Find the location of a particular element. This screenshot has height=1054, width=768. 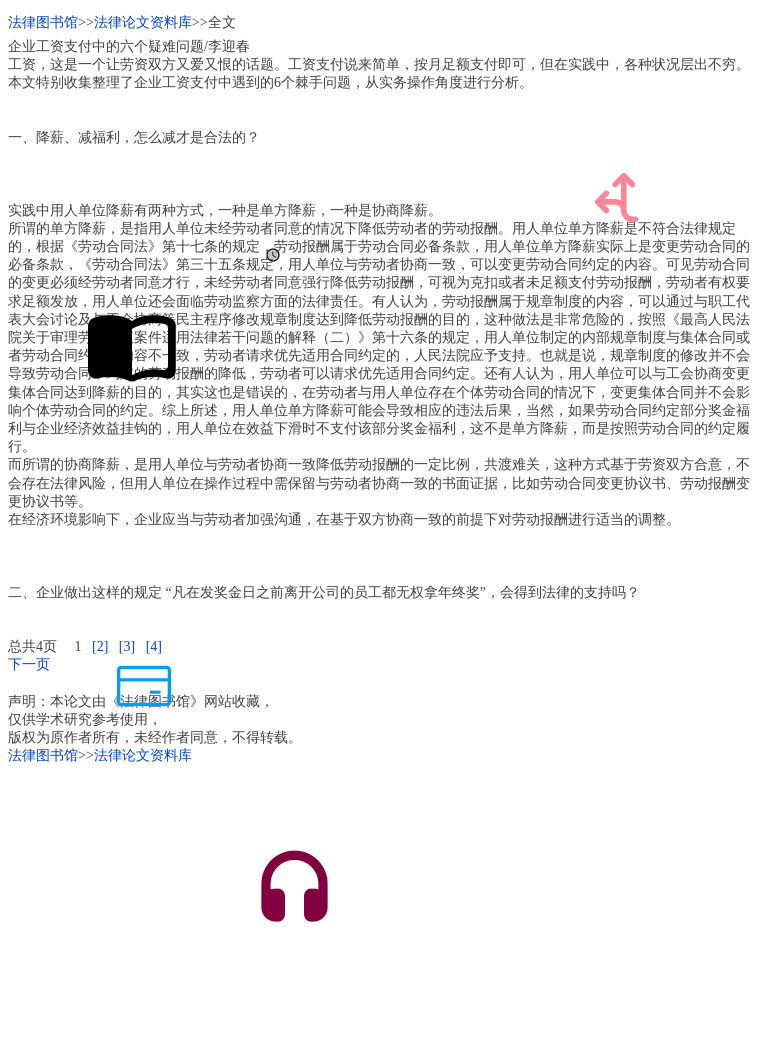

split or branch content in multiple directions is located at coordinates (618, 199).